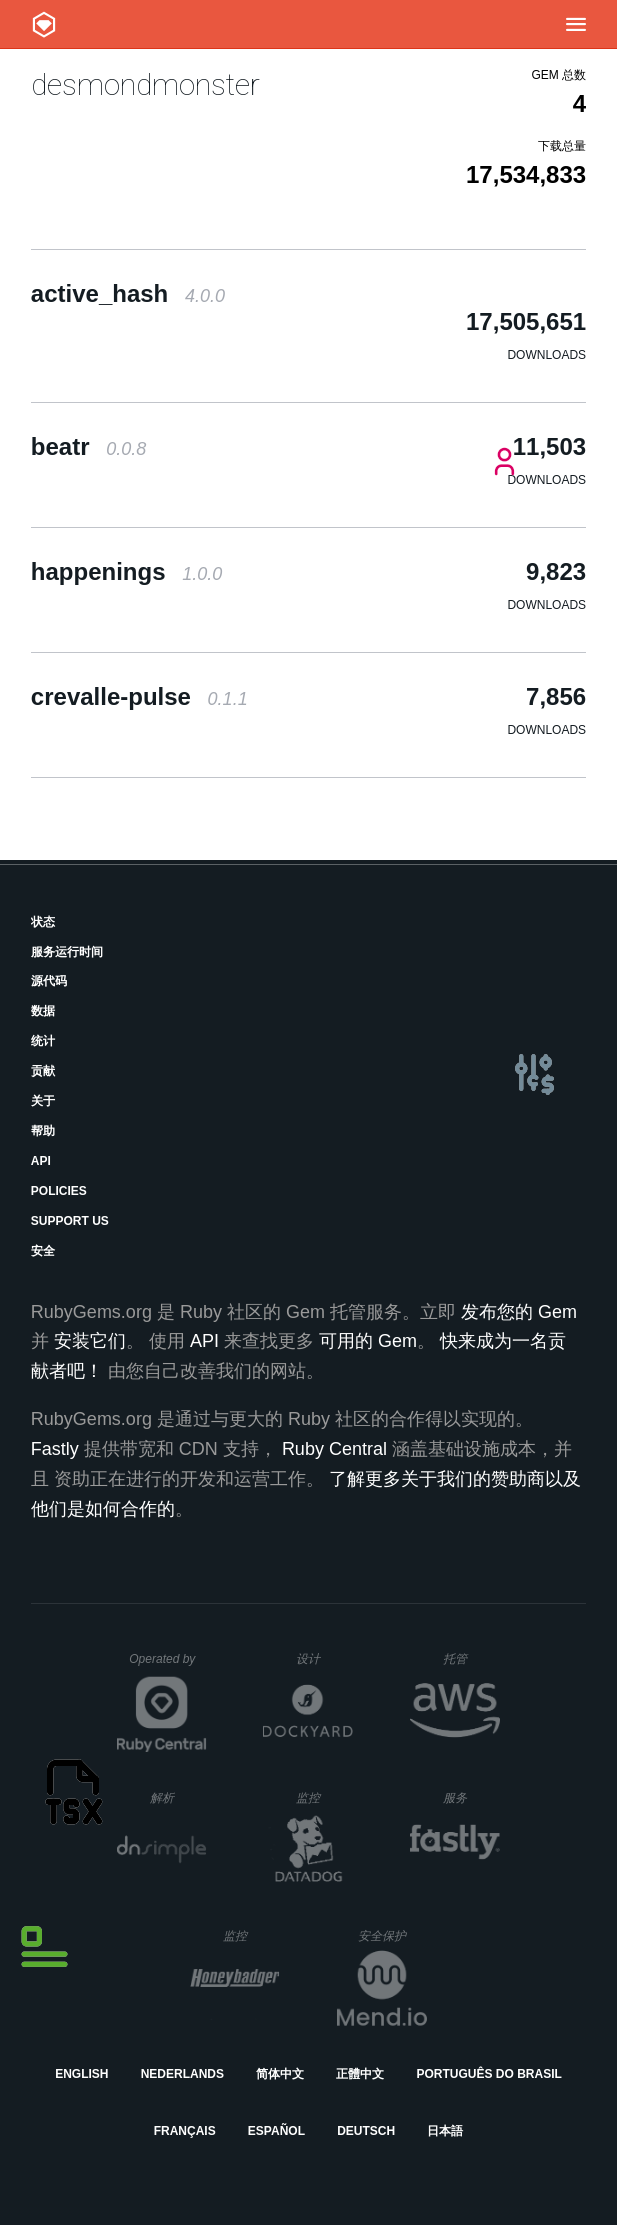 The width and height of the screenshot is (617, 2225). I want to click on disable text wrapping around image, so click(44, 1946).